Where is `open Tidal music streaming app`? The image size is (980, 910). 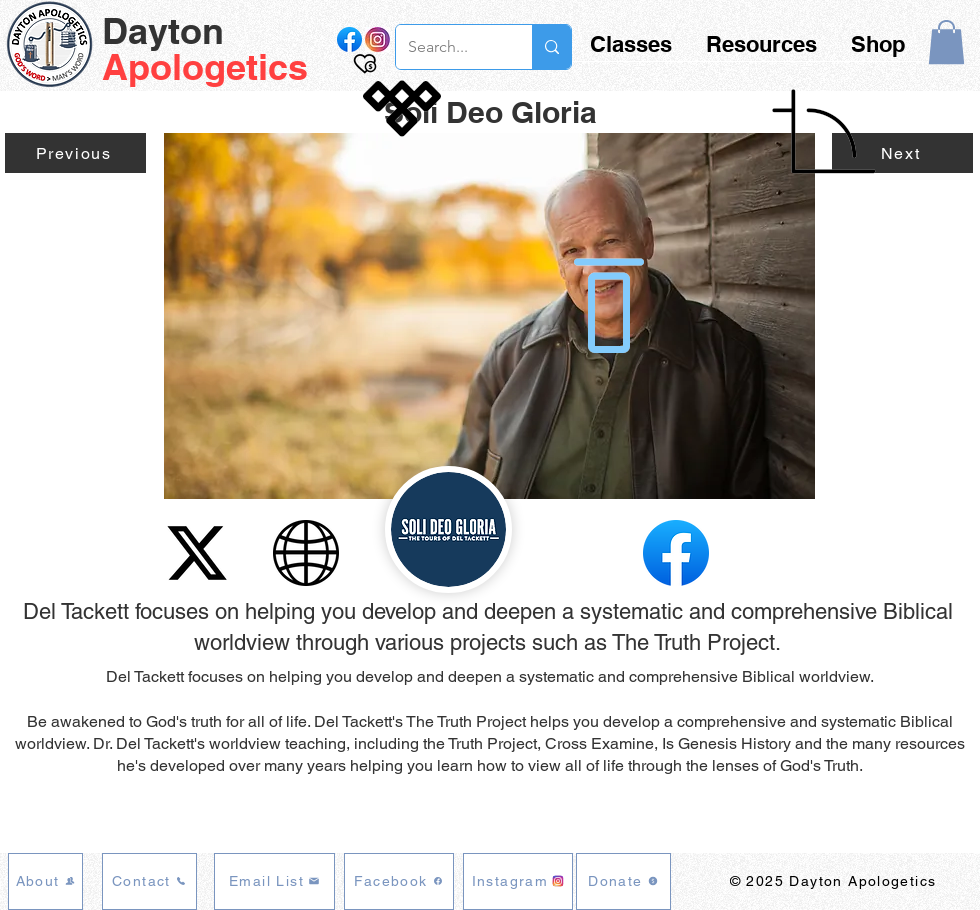 open Tidal music streaming app is located at coordinates (402, 106).